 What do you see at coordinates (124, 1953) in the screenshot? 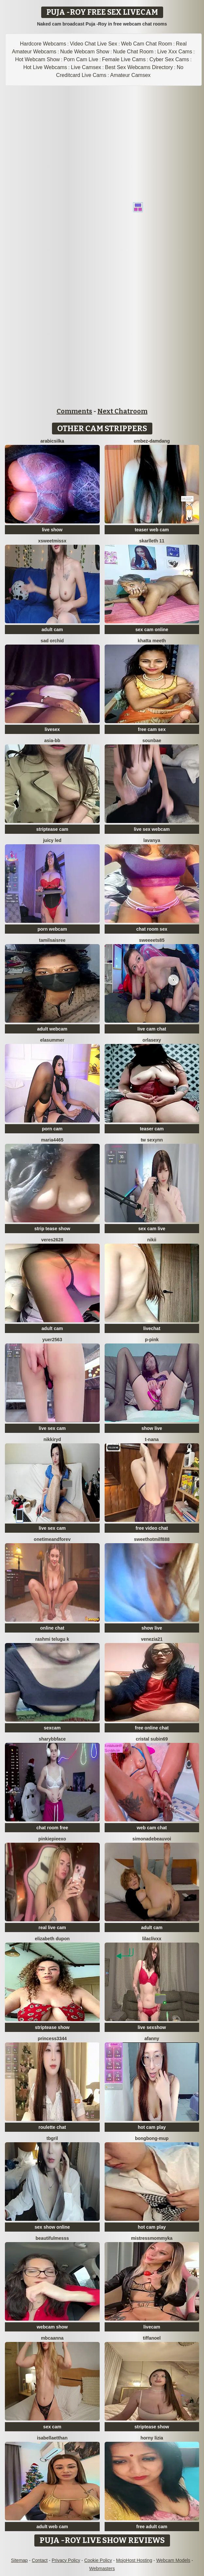
I see `reply to all recipients of an email` at bounding box center [124, 1953].